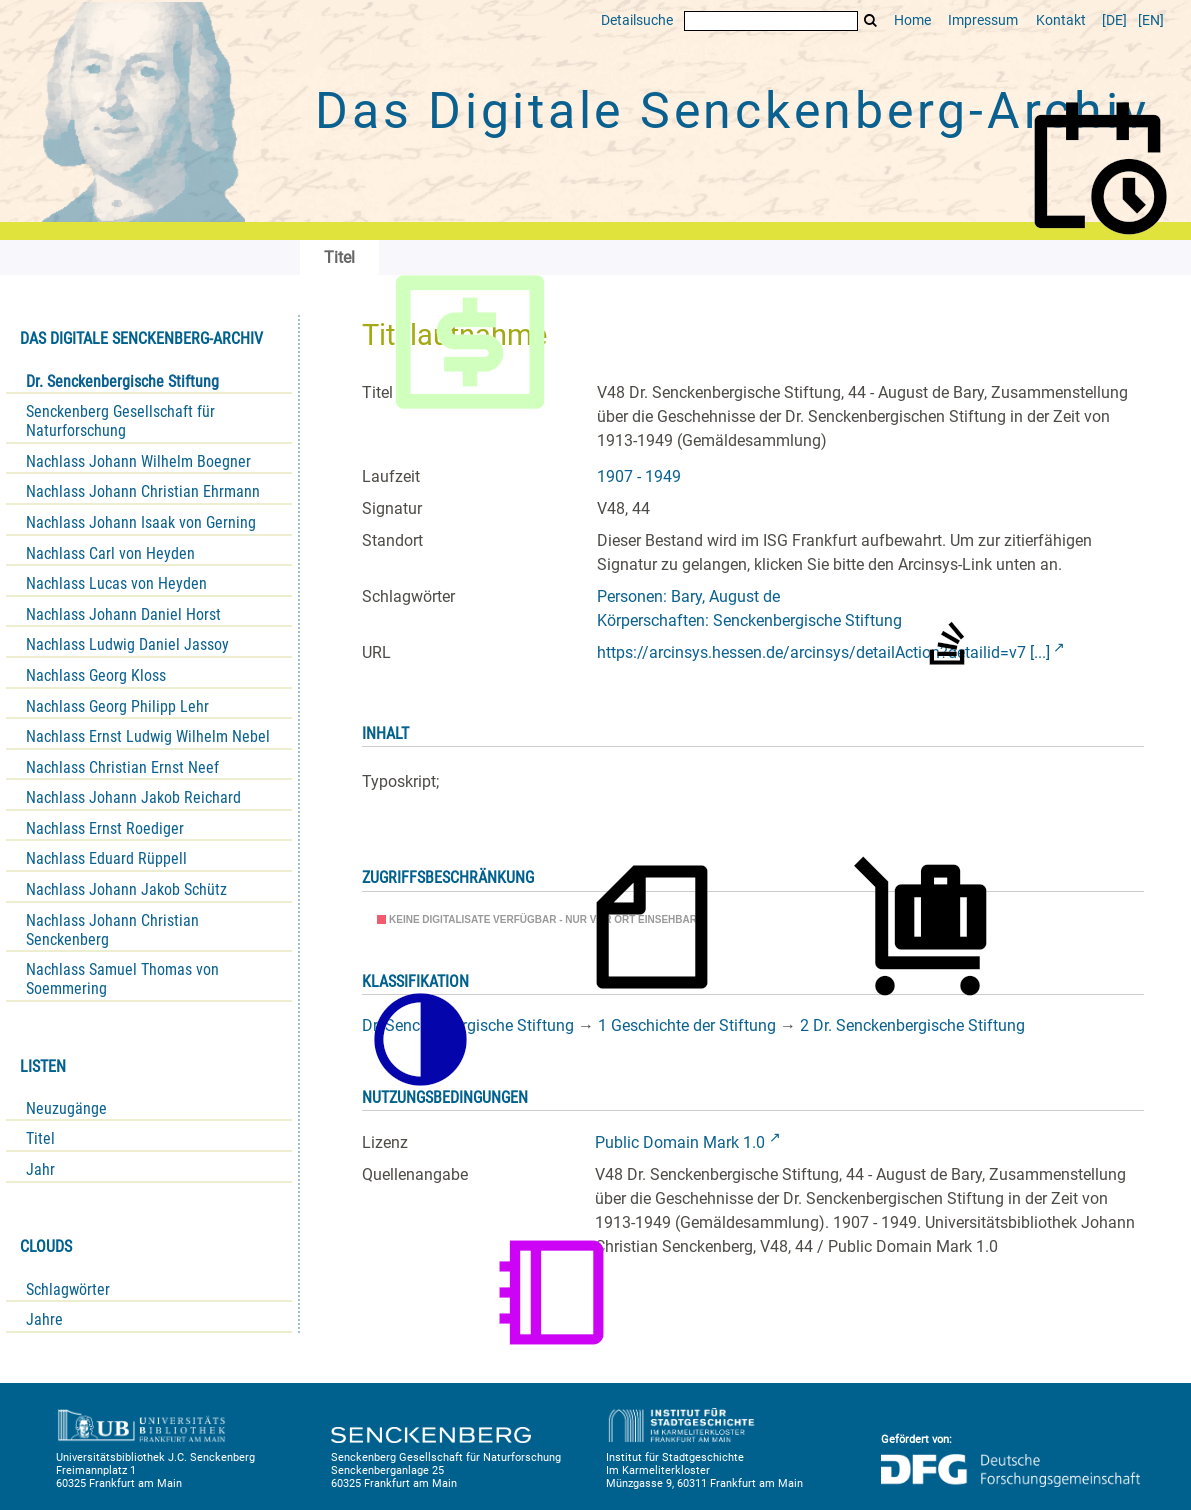 The image size is (1191, 1510). I want to click on view booklet or documentation, so click(551, 1292).